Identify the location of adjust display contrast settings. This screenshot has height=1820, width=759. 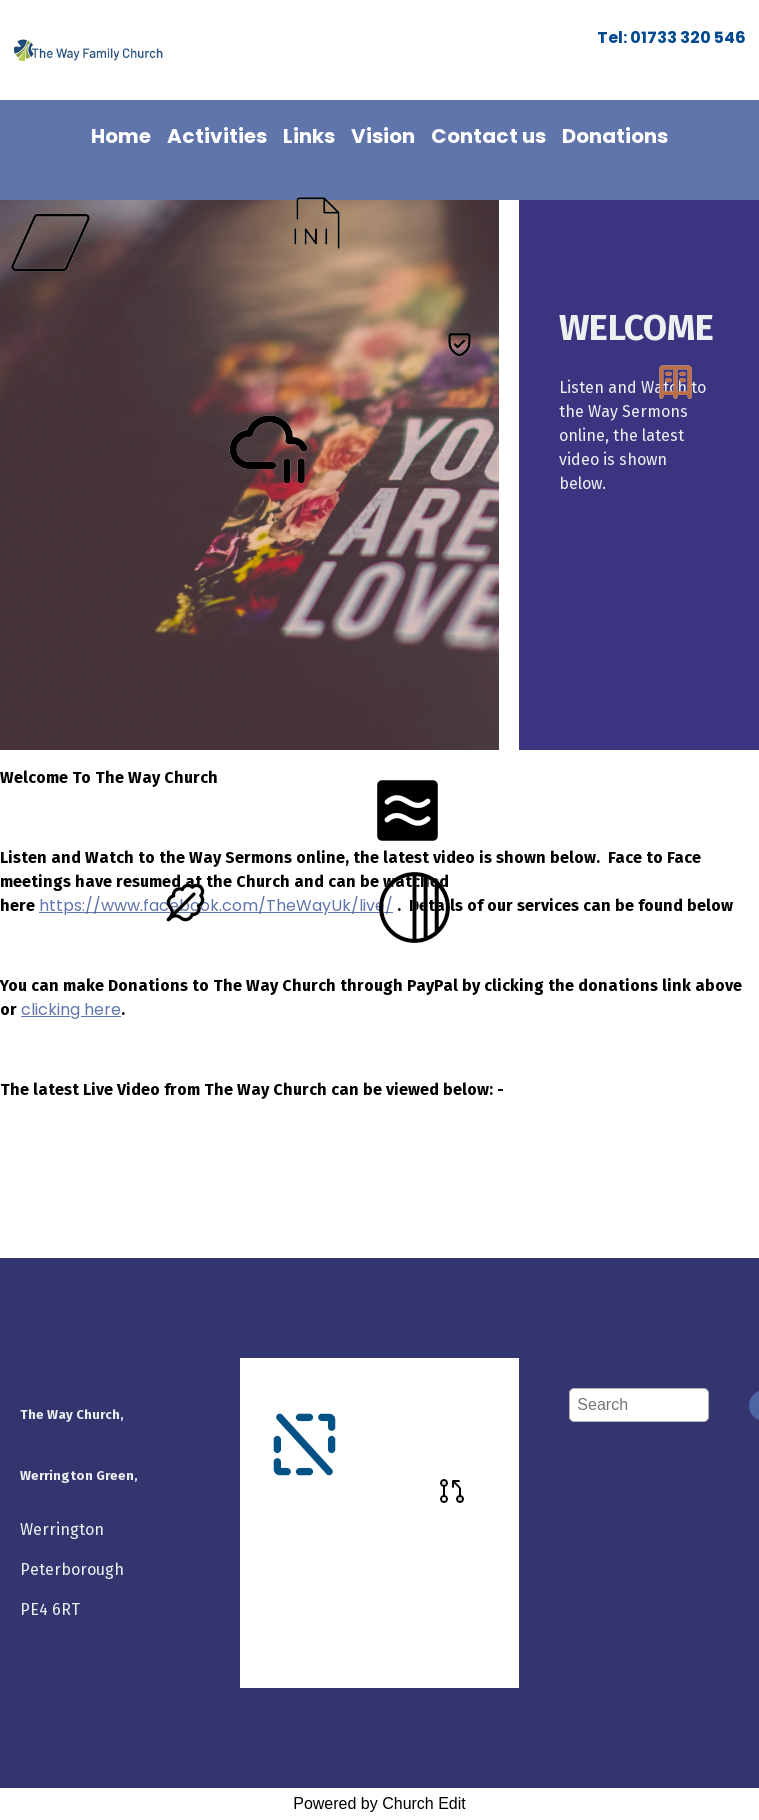
(414, 907).